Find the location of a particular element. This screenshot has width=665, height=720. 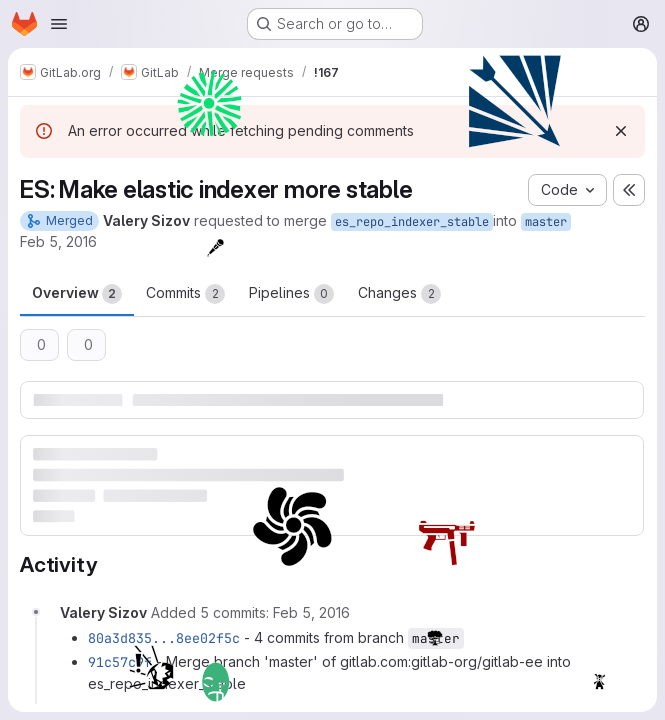

indicates a defeated or knocked out character is located at coordinates (215, 682).